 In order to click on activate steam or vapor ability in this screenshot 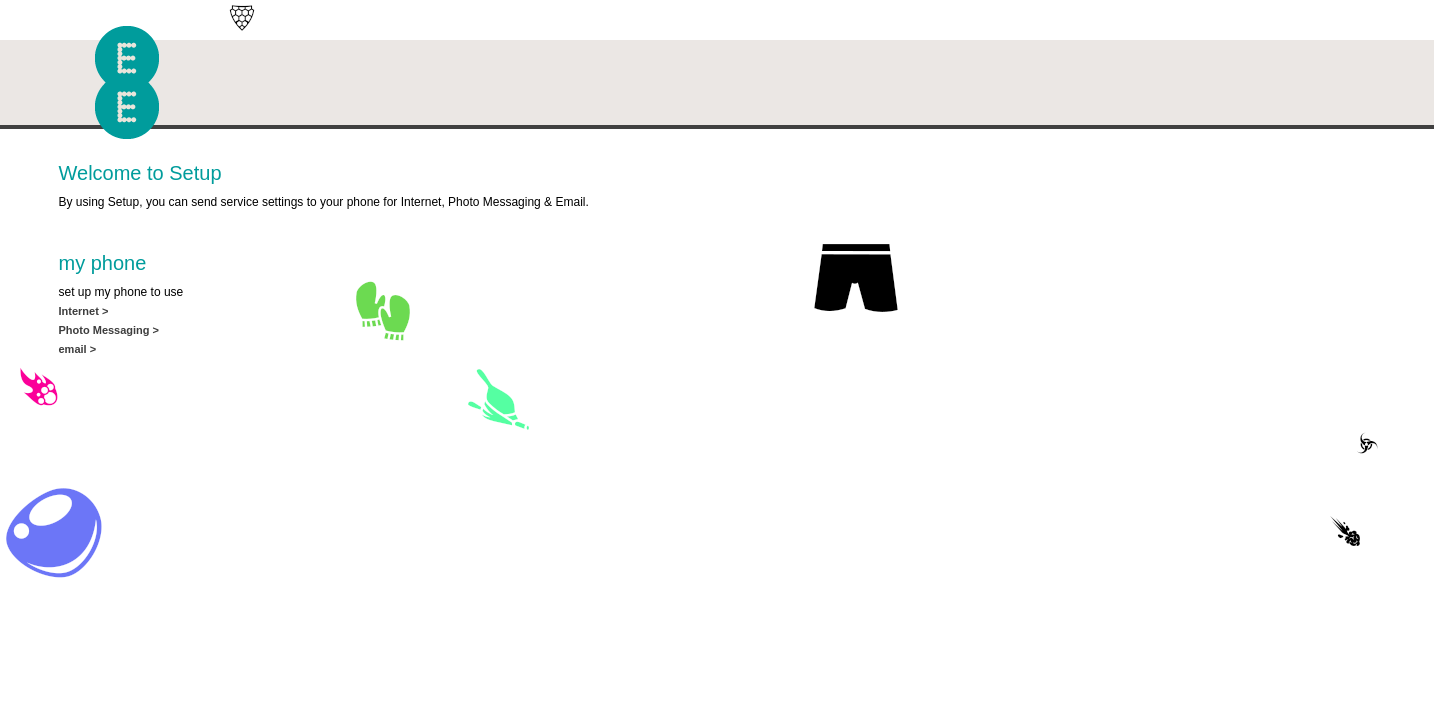, I will do `click(1345, 531)`.